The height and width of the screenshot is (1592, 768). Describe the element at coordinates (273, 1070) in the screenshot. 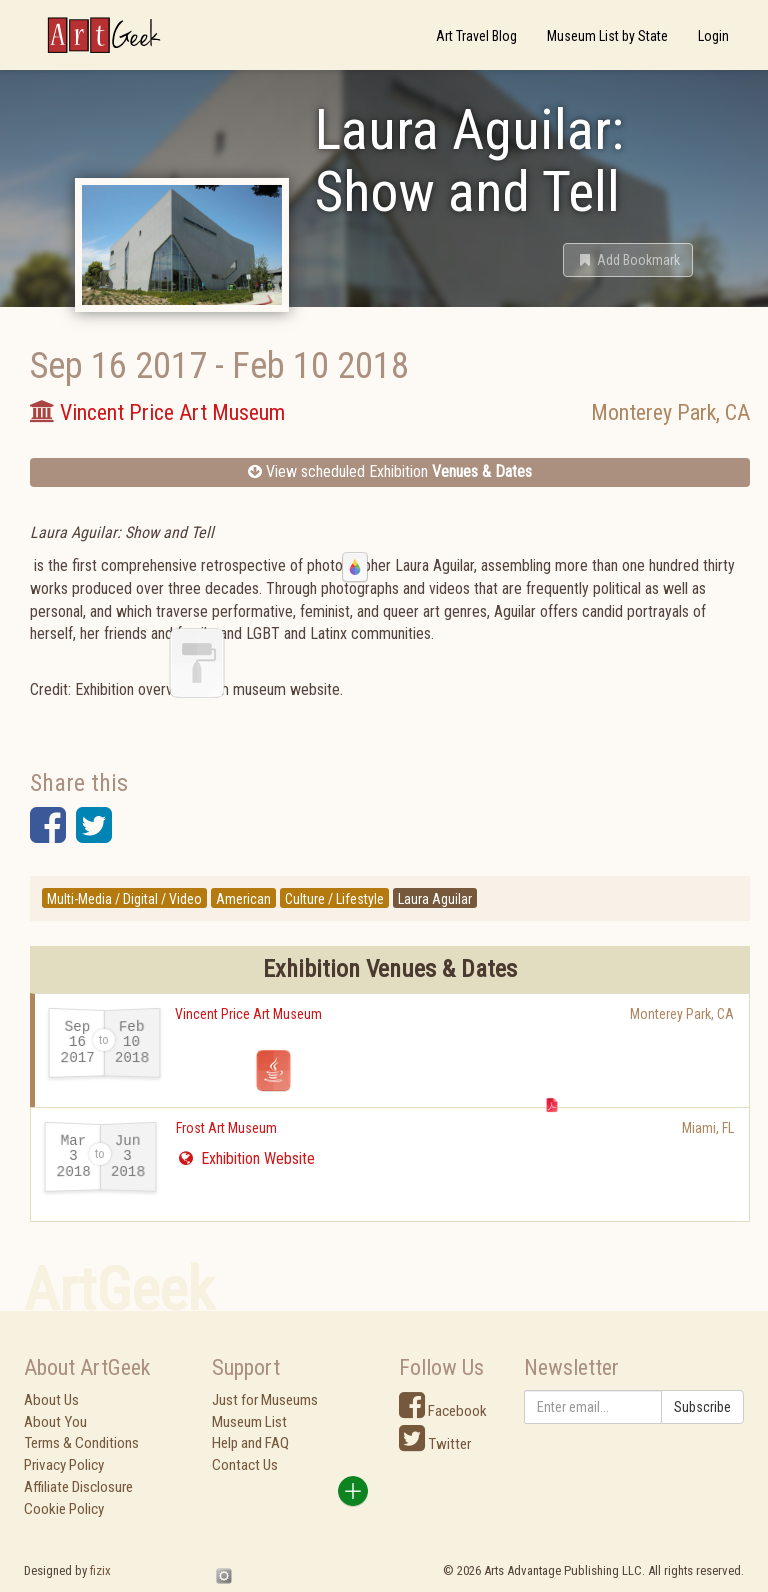

I see `java archive file (.jar)` at that location.